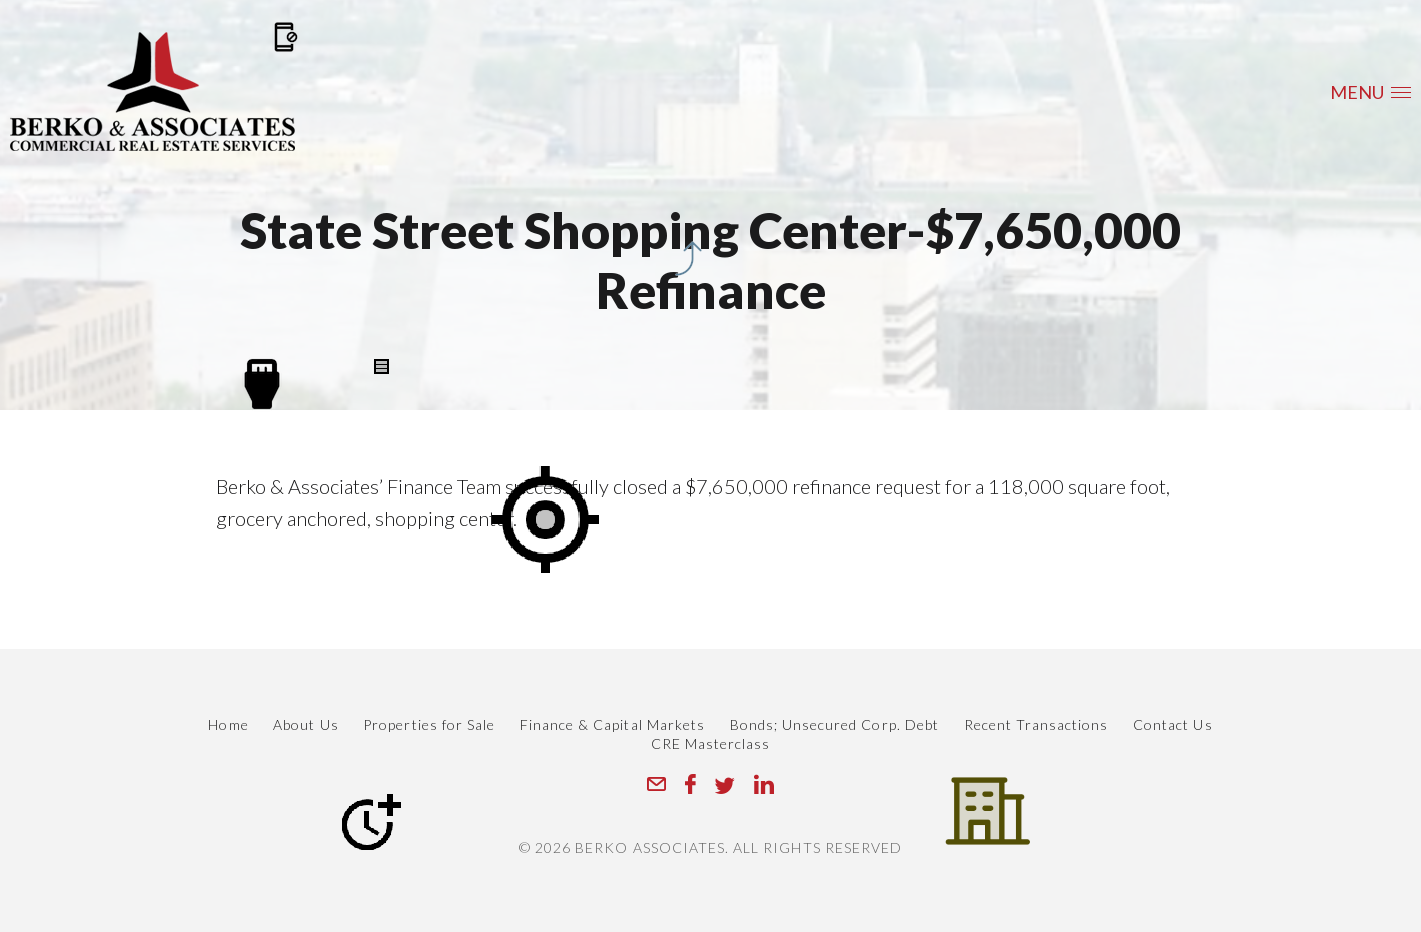 This screenshot has width=1421, height=932. I want to click on go back and up in navigation, so click(688, 258).